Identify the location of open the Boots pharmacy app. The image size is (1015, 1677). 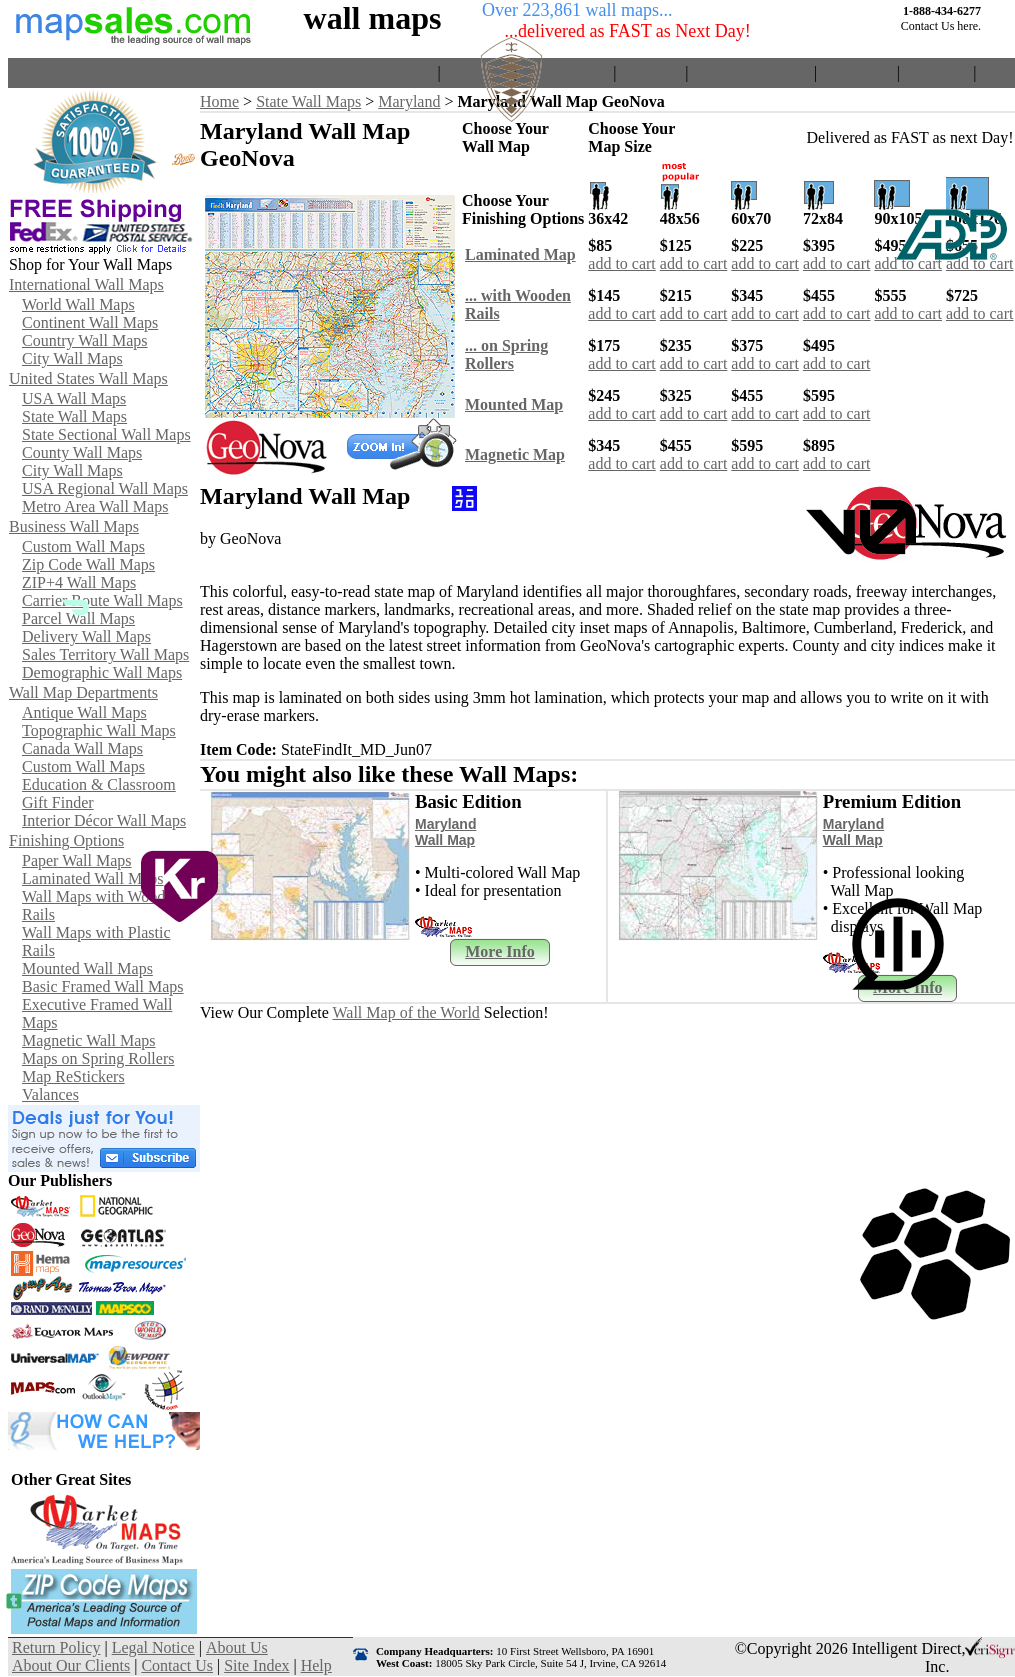
(183, 159).